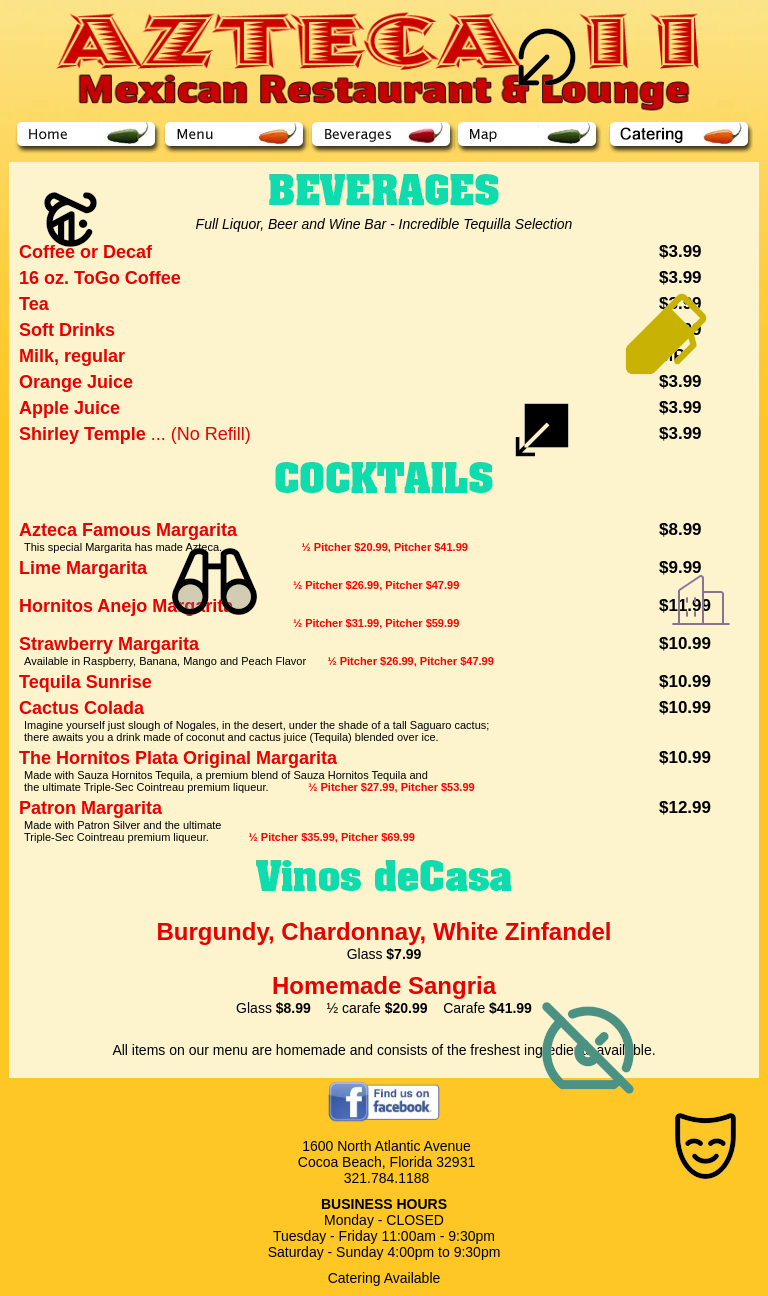  Describe the element at coordinates (705, 1143) in the screenshot. I see `access theater or entertainment mode` at that location.